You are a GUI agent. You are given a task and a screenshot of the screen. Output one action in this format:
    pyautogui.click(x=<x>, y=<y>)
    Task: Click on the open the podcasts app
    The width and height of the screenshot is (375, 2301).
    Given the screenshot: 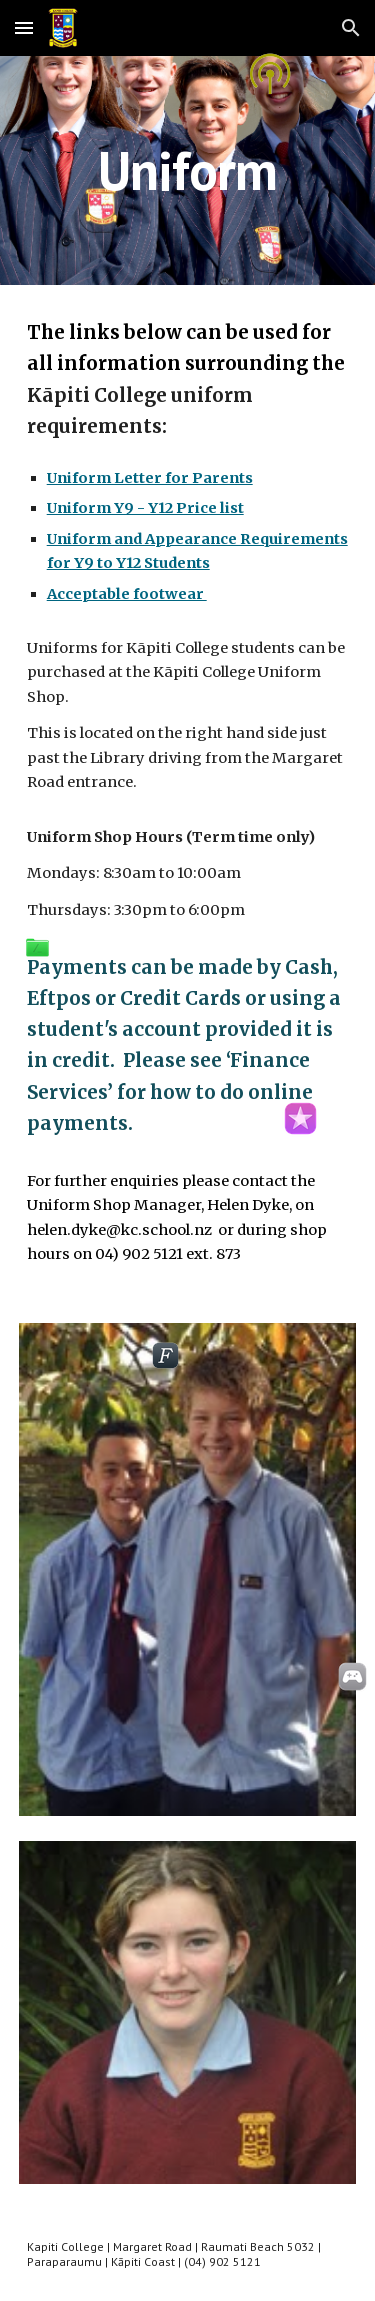 What is the action you would take?
    pyautogui.click(x=271, y=72)
    